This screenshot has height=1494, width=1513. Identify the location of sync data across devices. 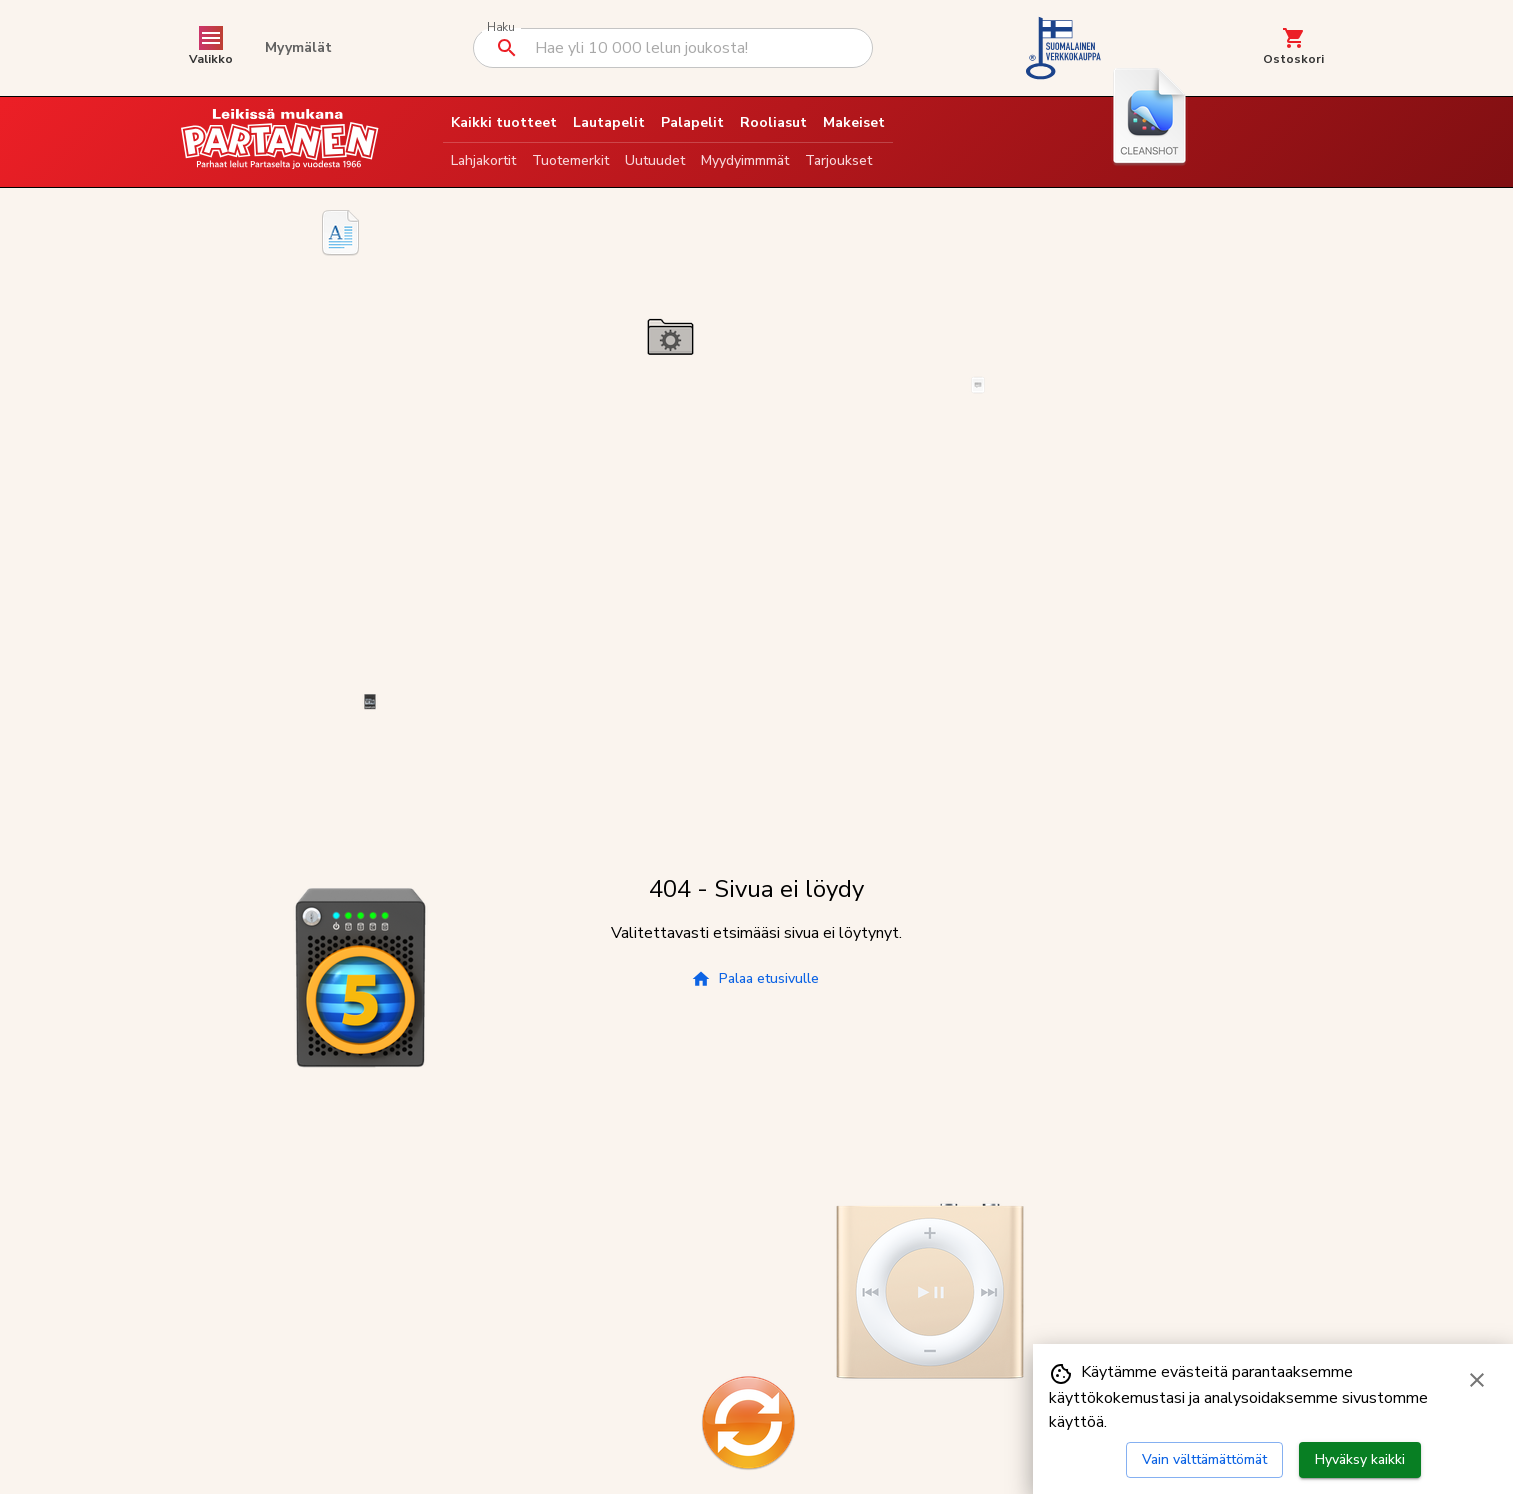
(748, 1422).